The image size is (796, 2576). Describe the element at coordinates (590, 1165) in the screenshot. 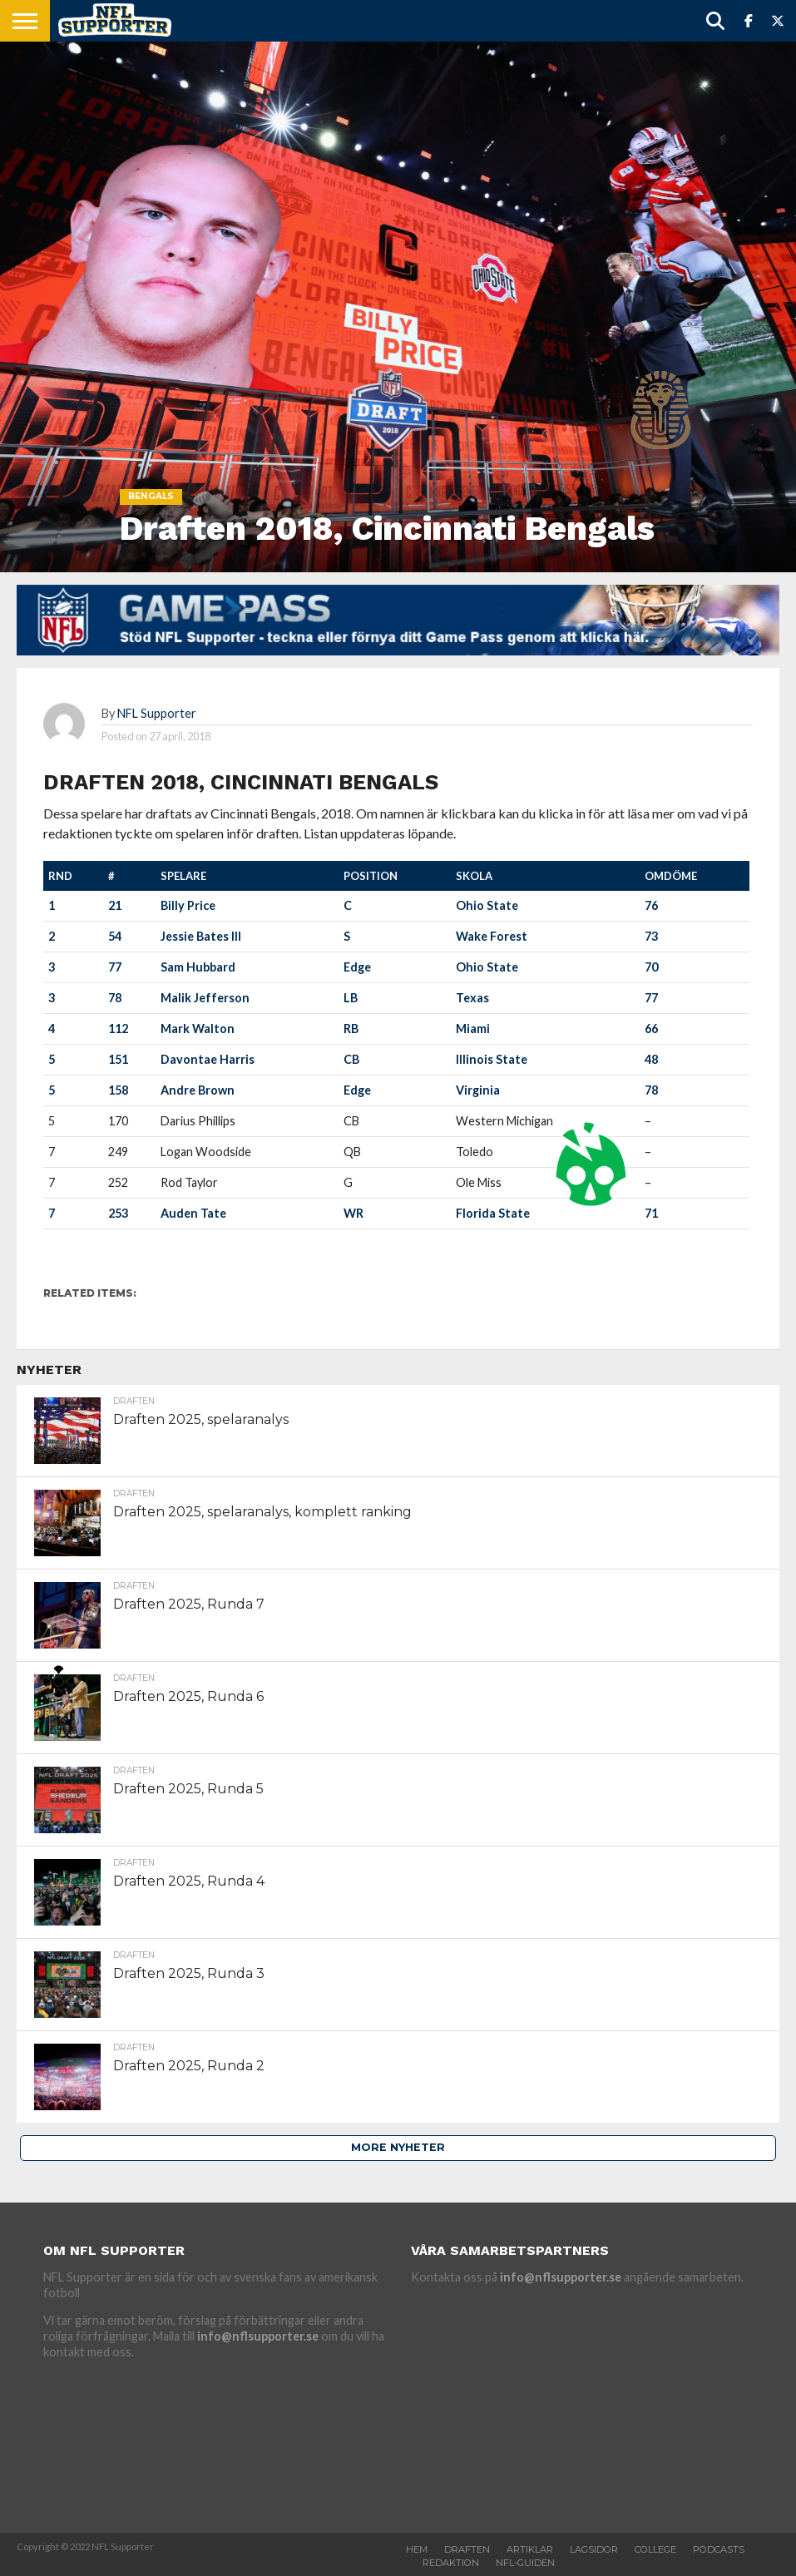

I see `indicates player death or game over state` at that location.